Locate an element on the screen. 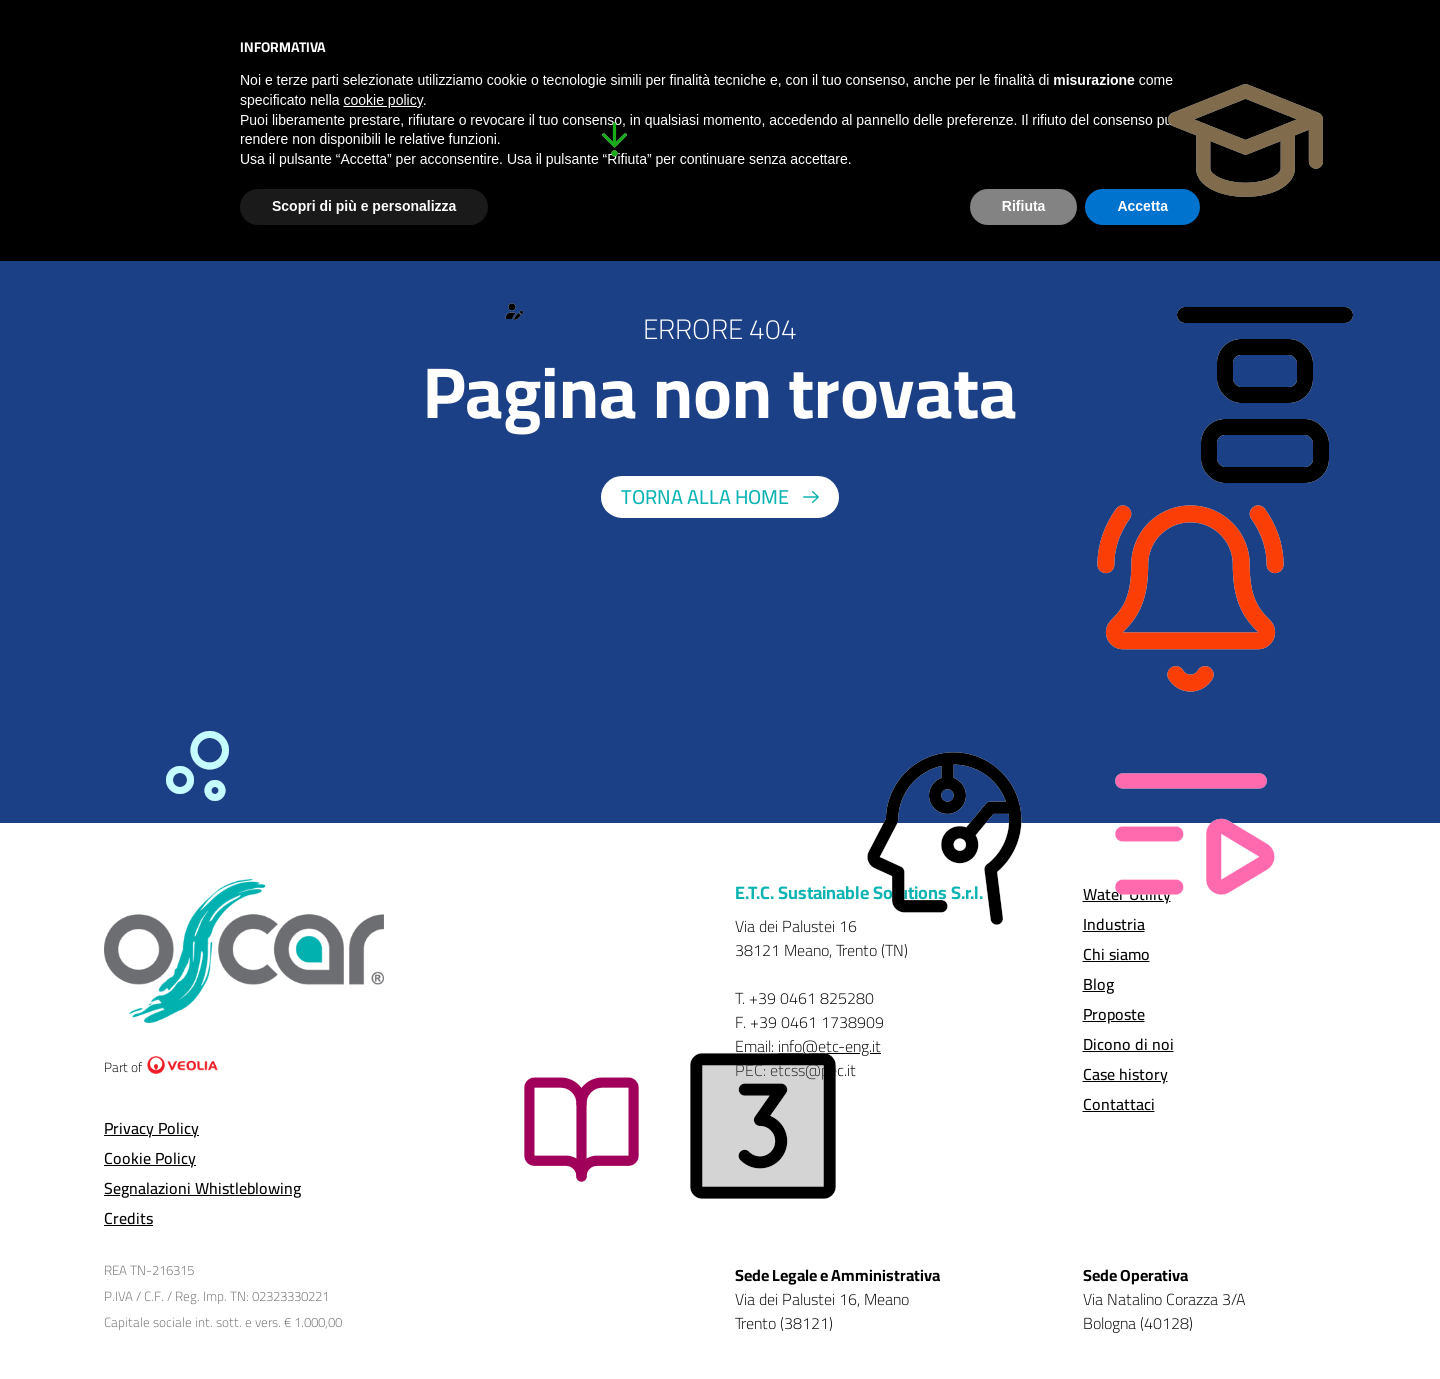 This screenshot has height=1379, width=1440. access education or school-related features is located at coordinates (1245, 140).